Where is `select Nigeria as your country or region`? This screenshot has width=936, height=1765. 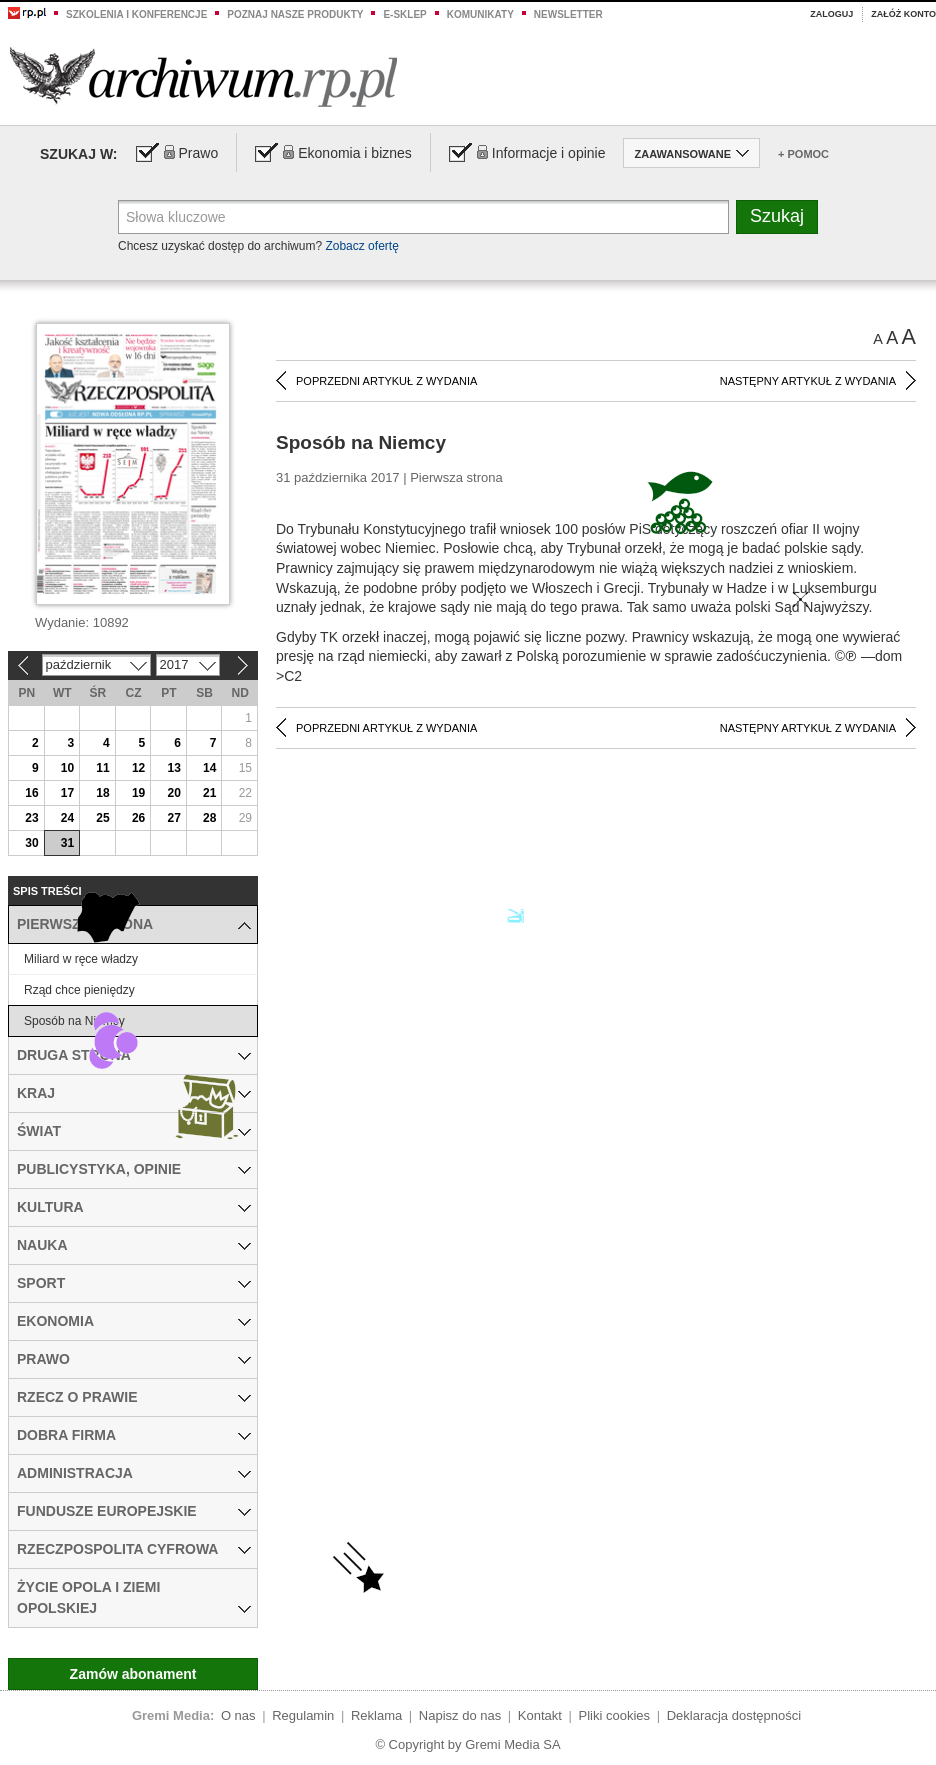
select Nigeria as your country or region is located at coordinates (108, 917).